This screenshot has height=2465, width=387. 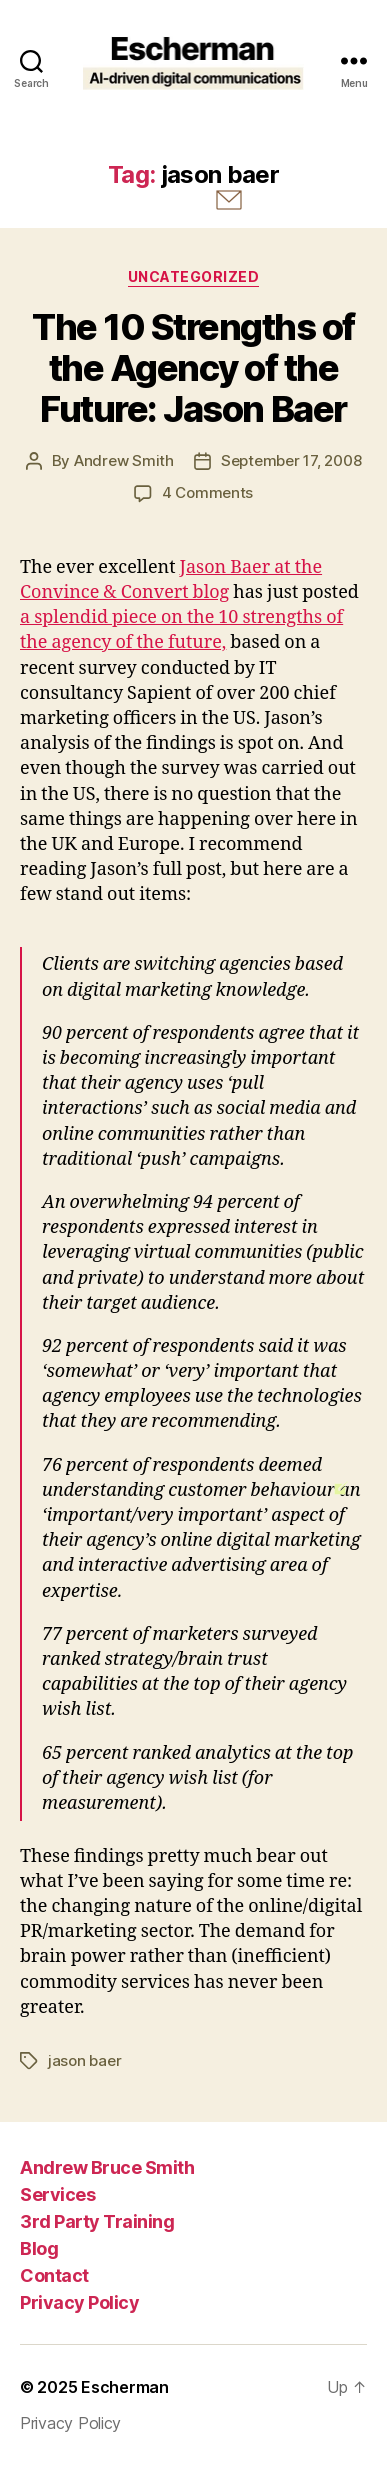 I want to click on create or compose new content, so click(x=341, y=1488).